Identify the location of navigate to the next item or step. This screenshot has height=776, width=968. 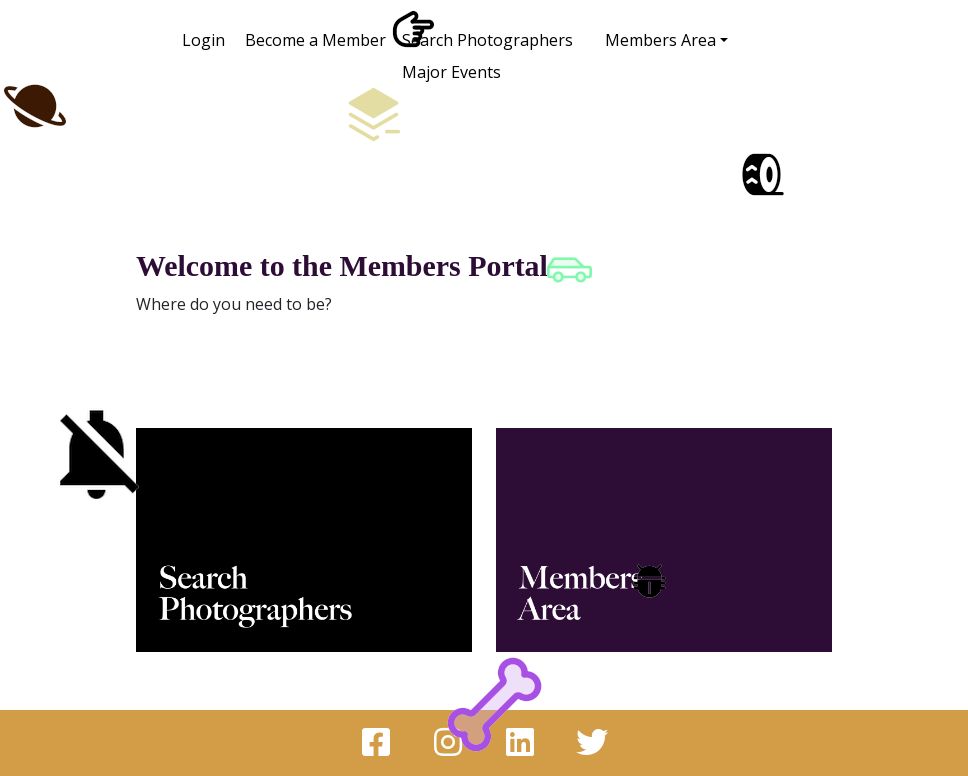
(412, 29).